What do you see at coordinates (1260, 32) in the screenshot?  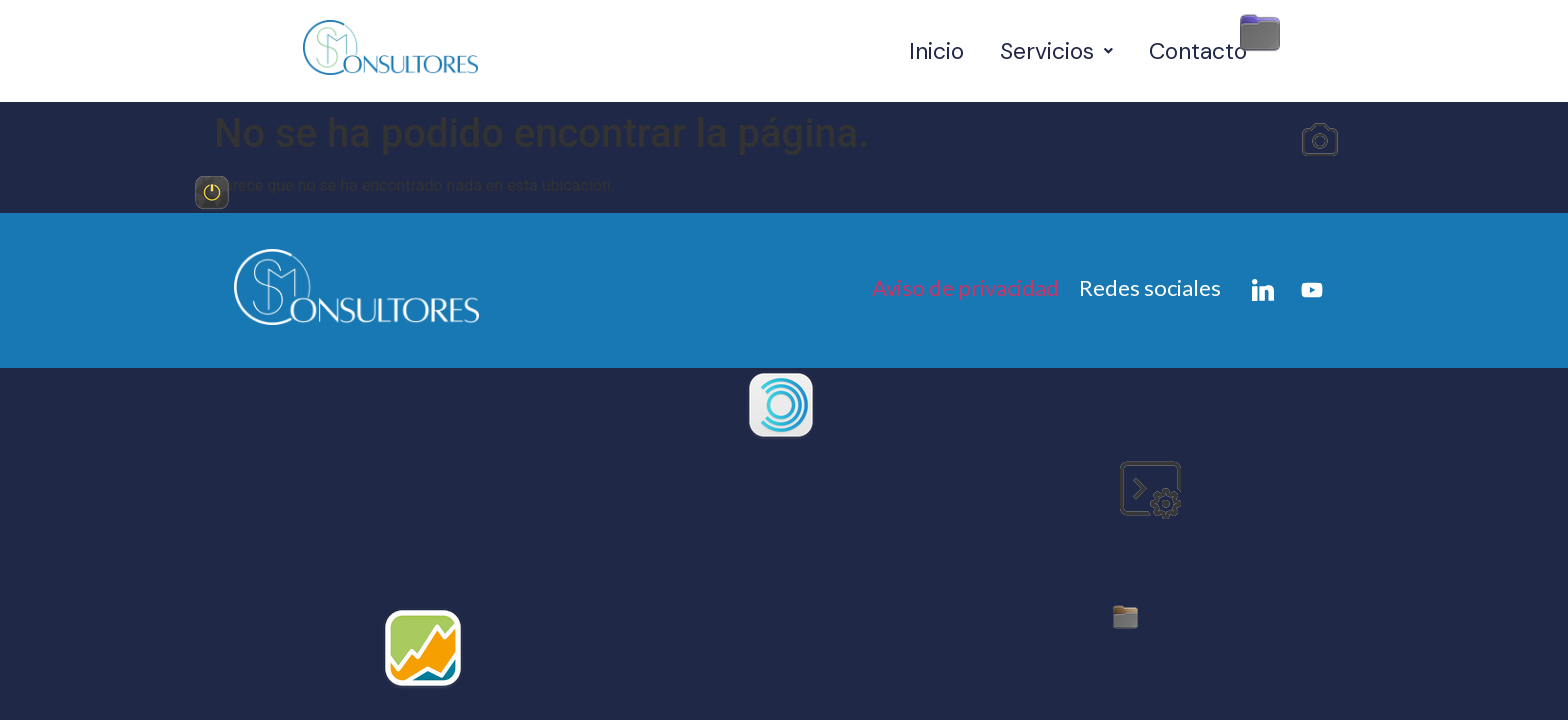 I see `open folder to view contents` at bounding box center [1260, 32].